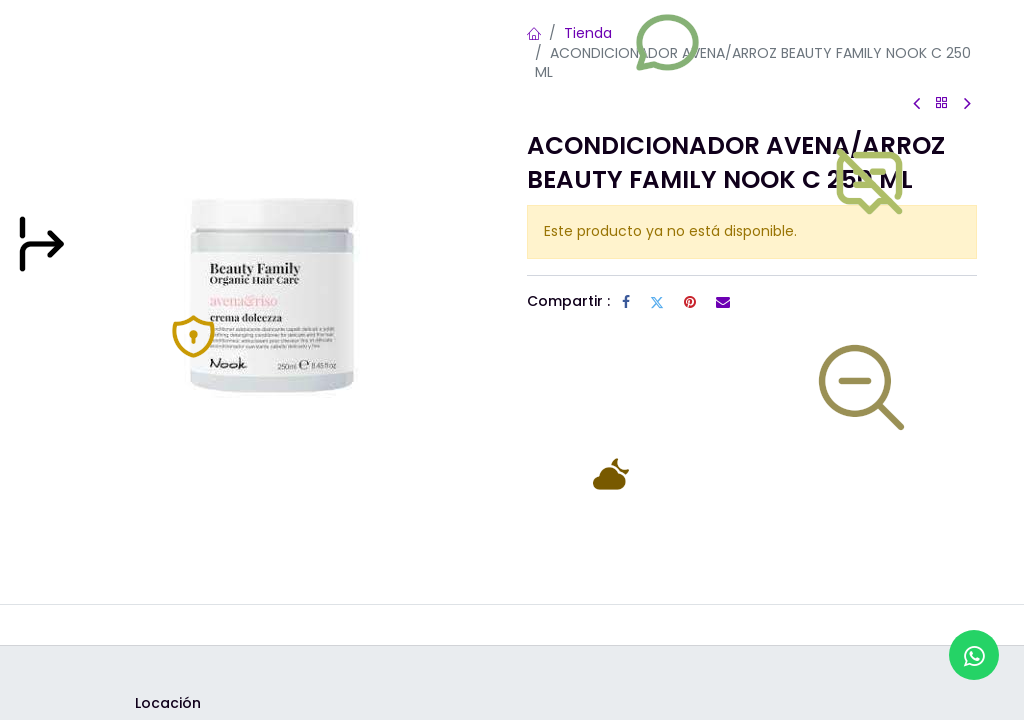 This screenshot has width=1024, height=720. Describe the element at coordinates (193, 336) in the screenshot. I see `access security or privacy settings` at that location.